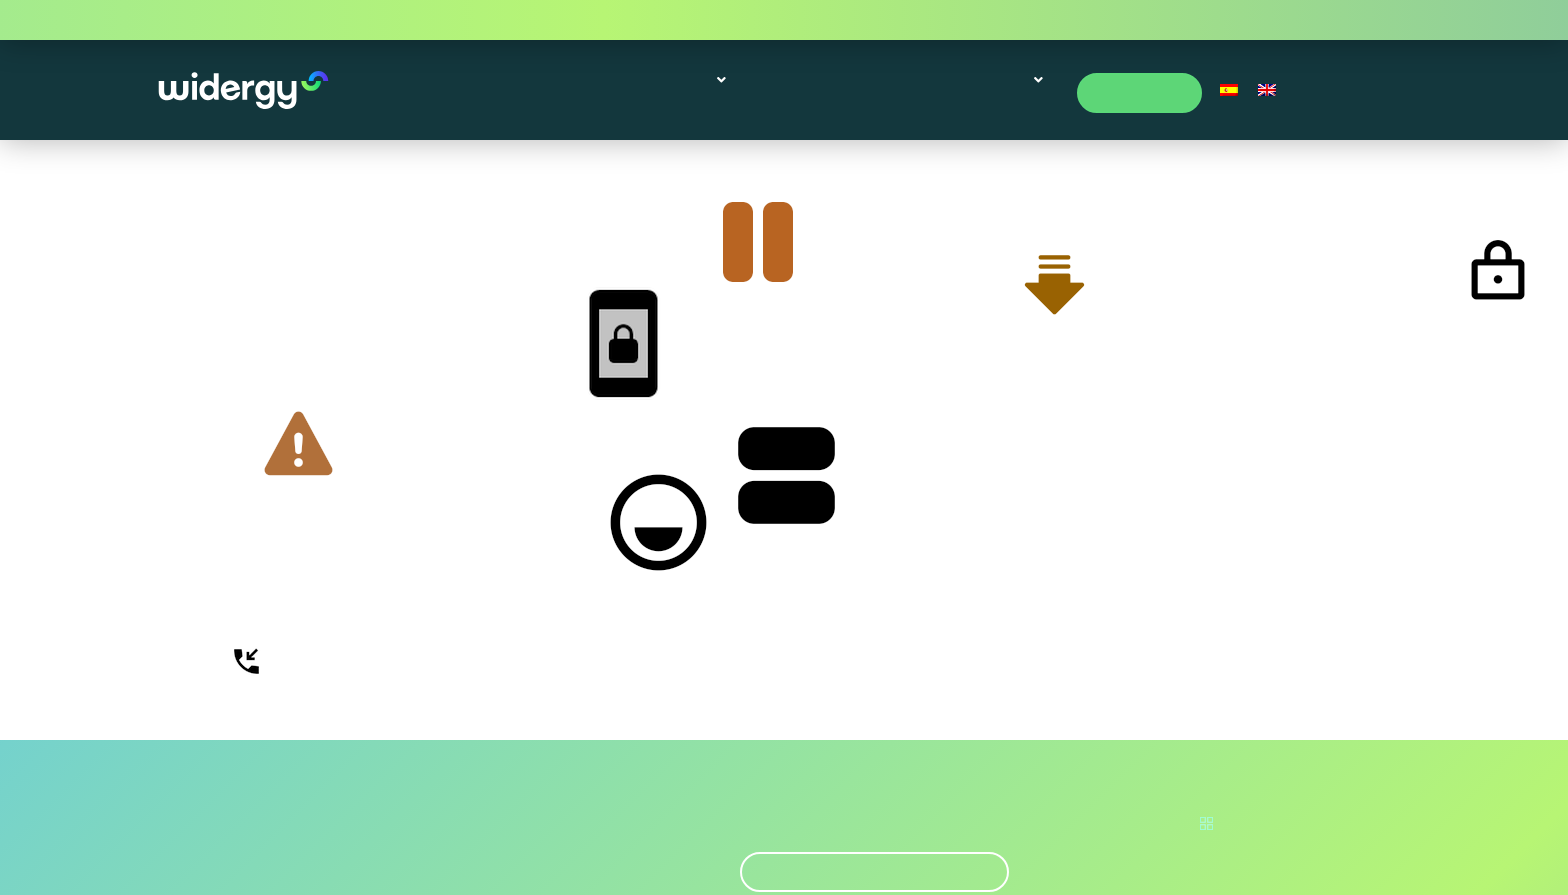 This screenshot has height=895, width=1568. I want to click on indicates an incoming call was returned, so click(246, 661).